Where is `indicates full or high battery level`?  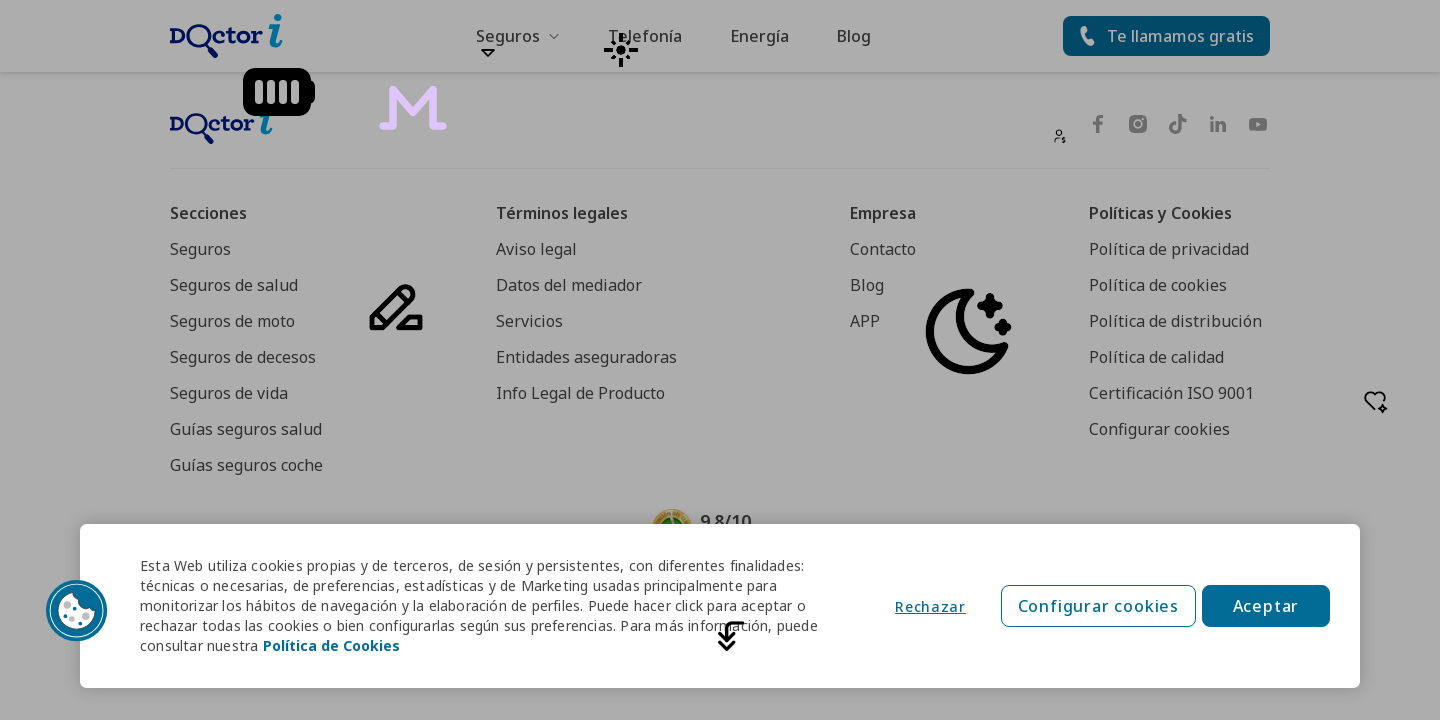
indicates full or high battery level is located at coordinates (279, 92).